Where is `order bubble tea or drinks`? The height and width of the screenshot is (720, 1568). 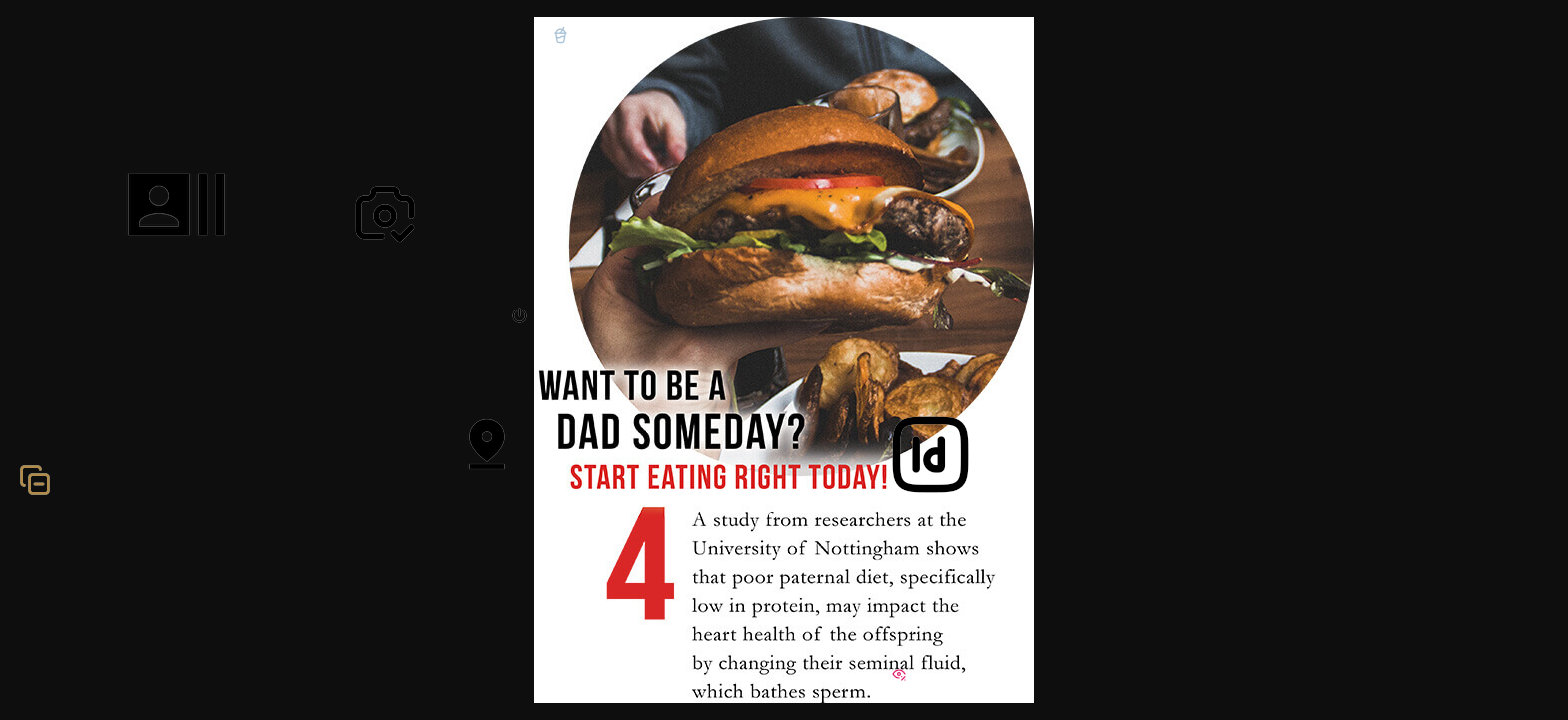
order bubble tea or drinks is located at coordinates (560, 35).